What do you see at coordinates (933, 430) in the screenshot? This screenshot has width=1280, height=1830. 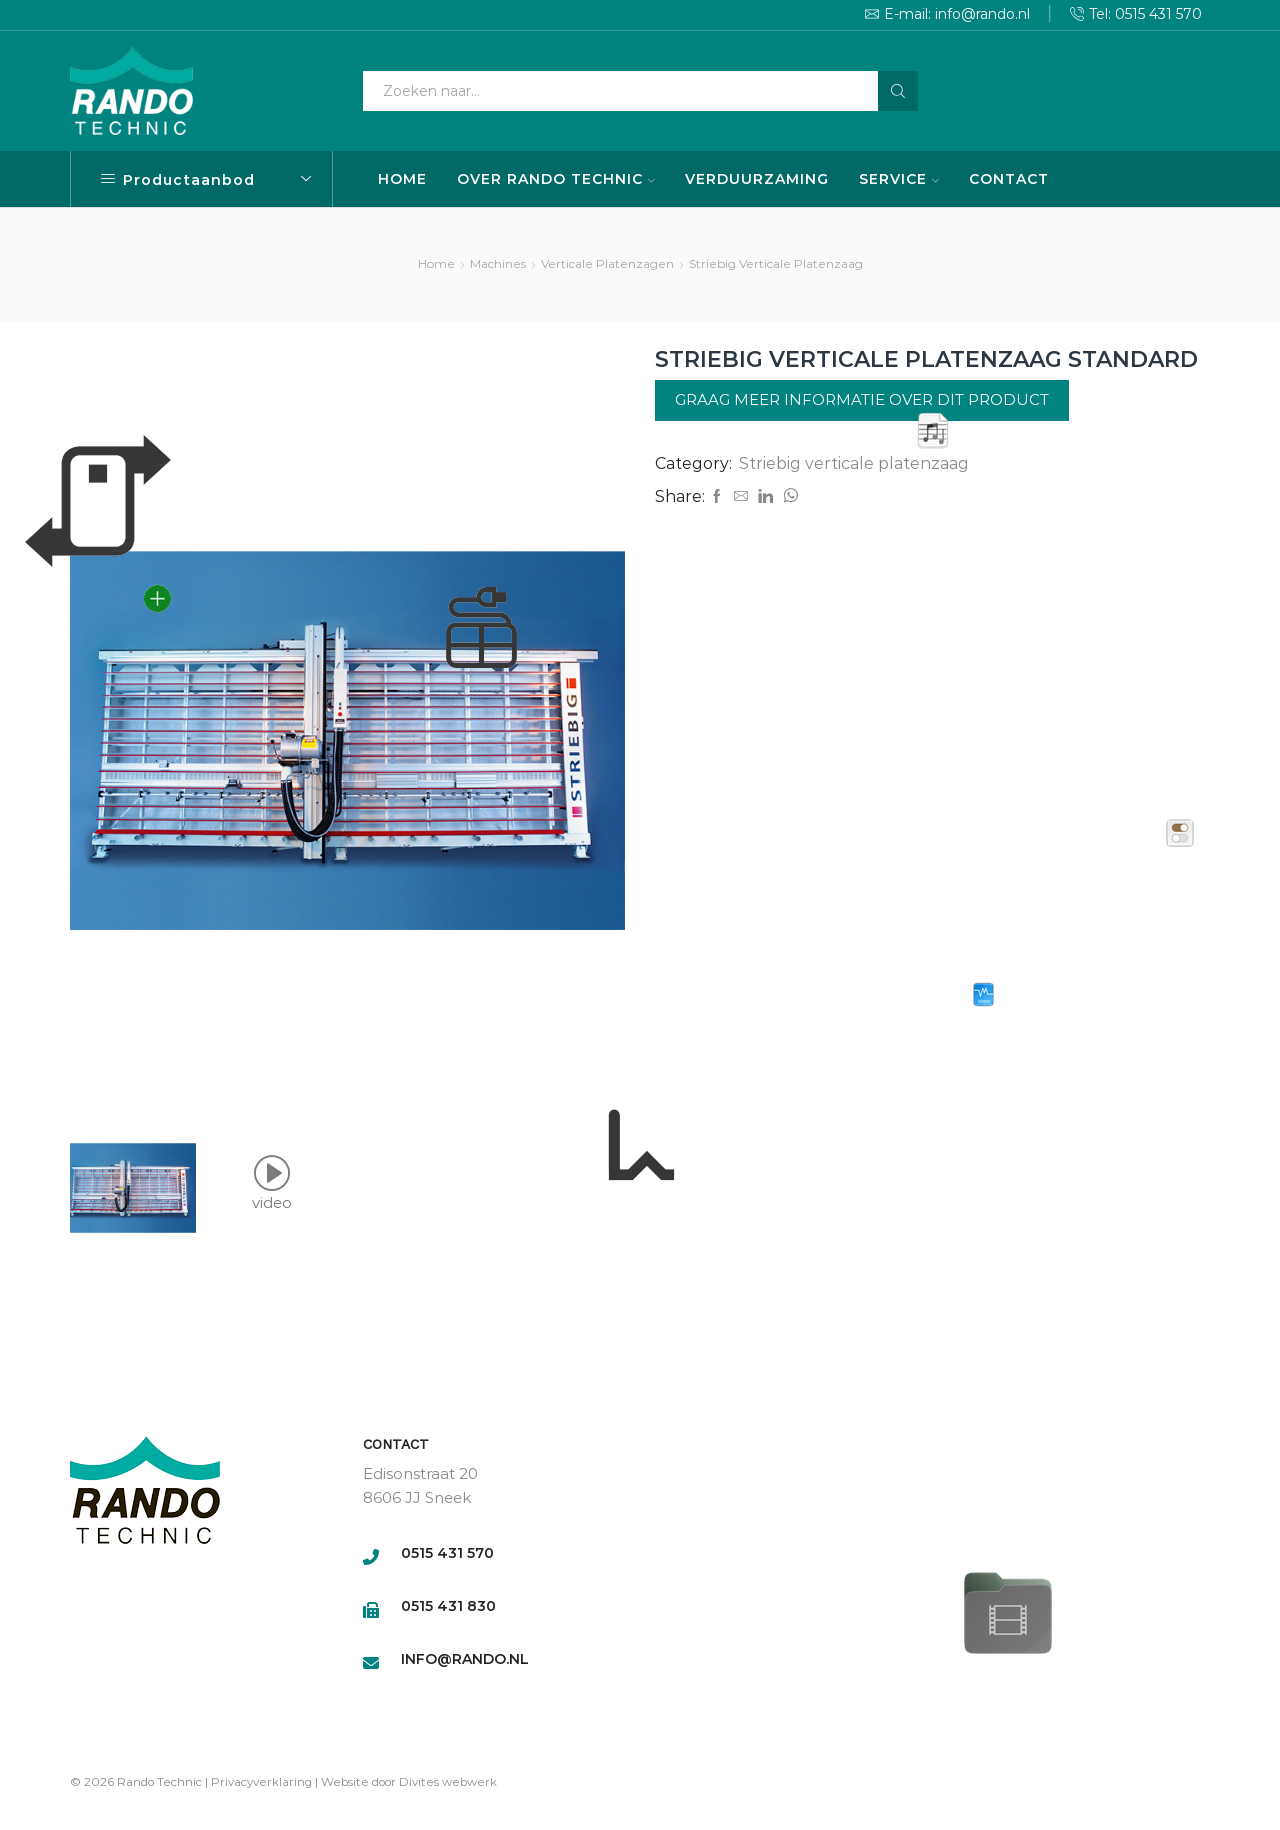 I see `an eMelody ringtone file` at bounding box center [933, 430].